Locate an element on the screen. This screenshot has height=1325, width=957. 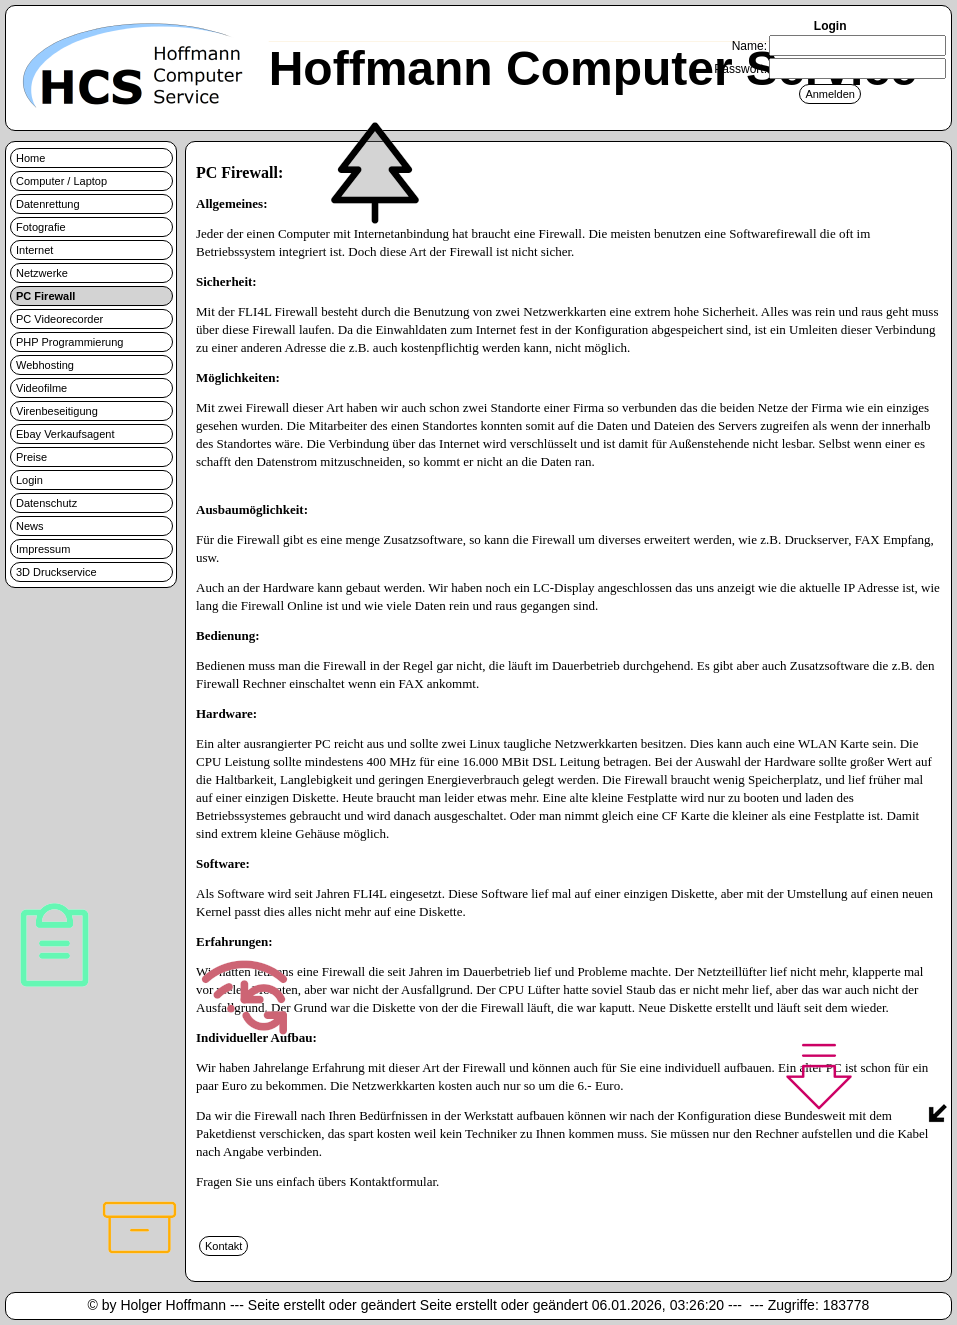
download file or content is located at coordinates (819, 1074).